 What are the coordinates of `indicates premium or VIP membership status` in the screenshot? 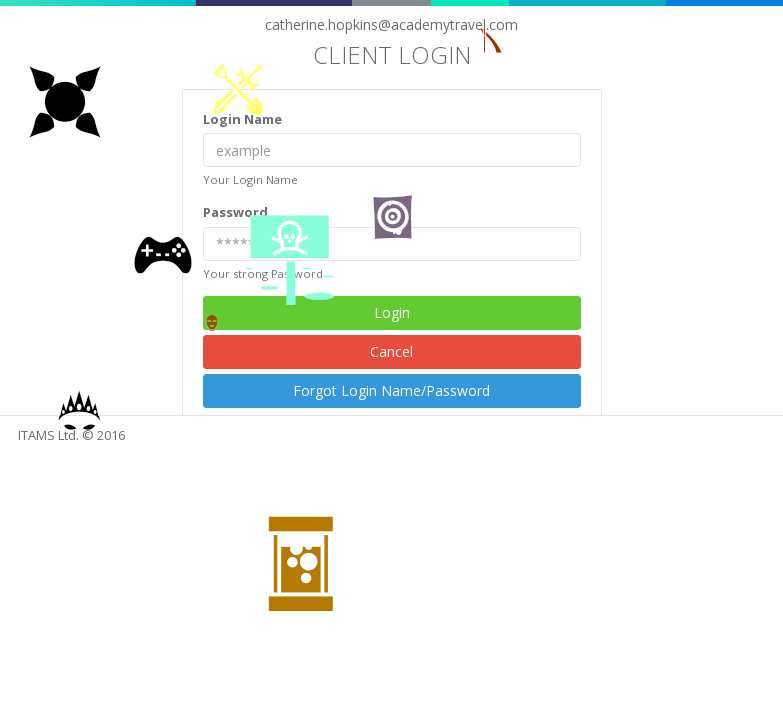 It's located at (79, 411).